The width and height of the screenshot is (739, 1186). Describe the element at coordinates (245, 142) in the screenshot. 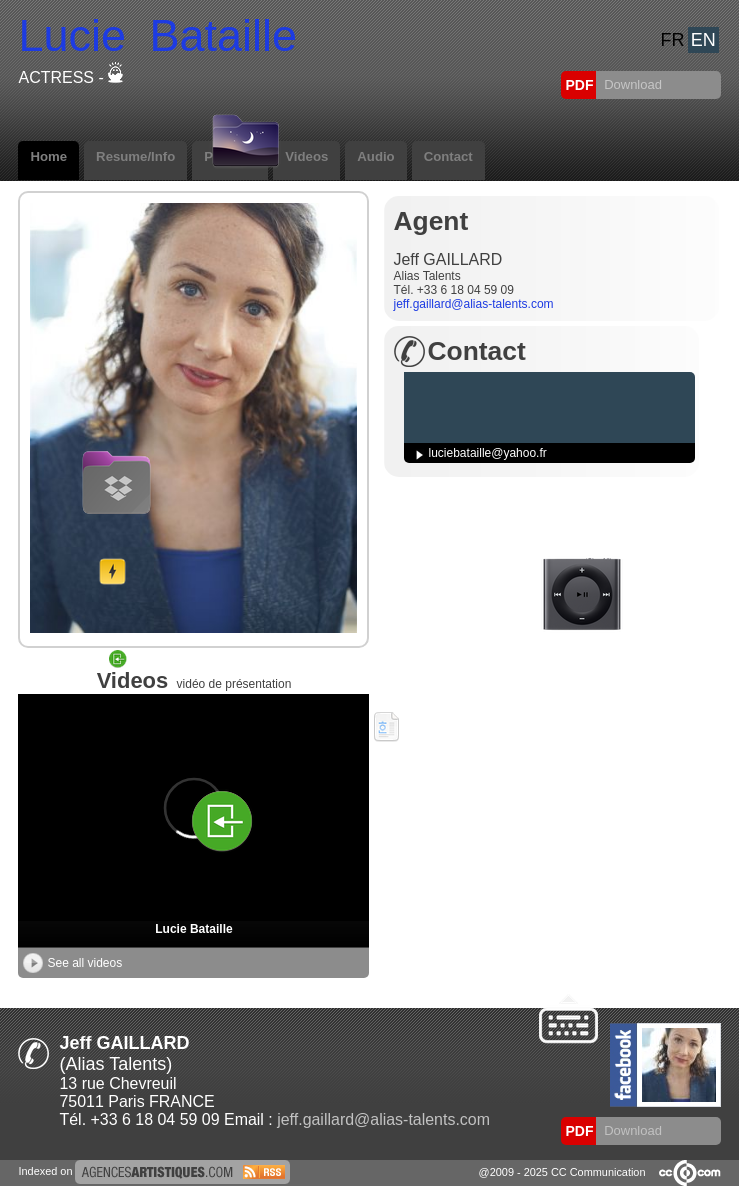

I see `open pictures folder` at that location.